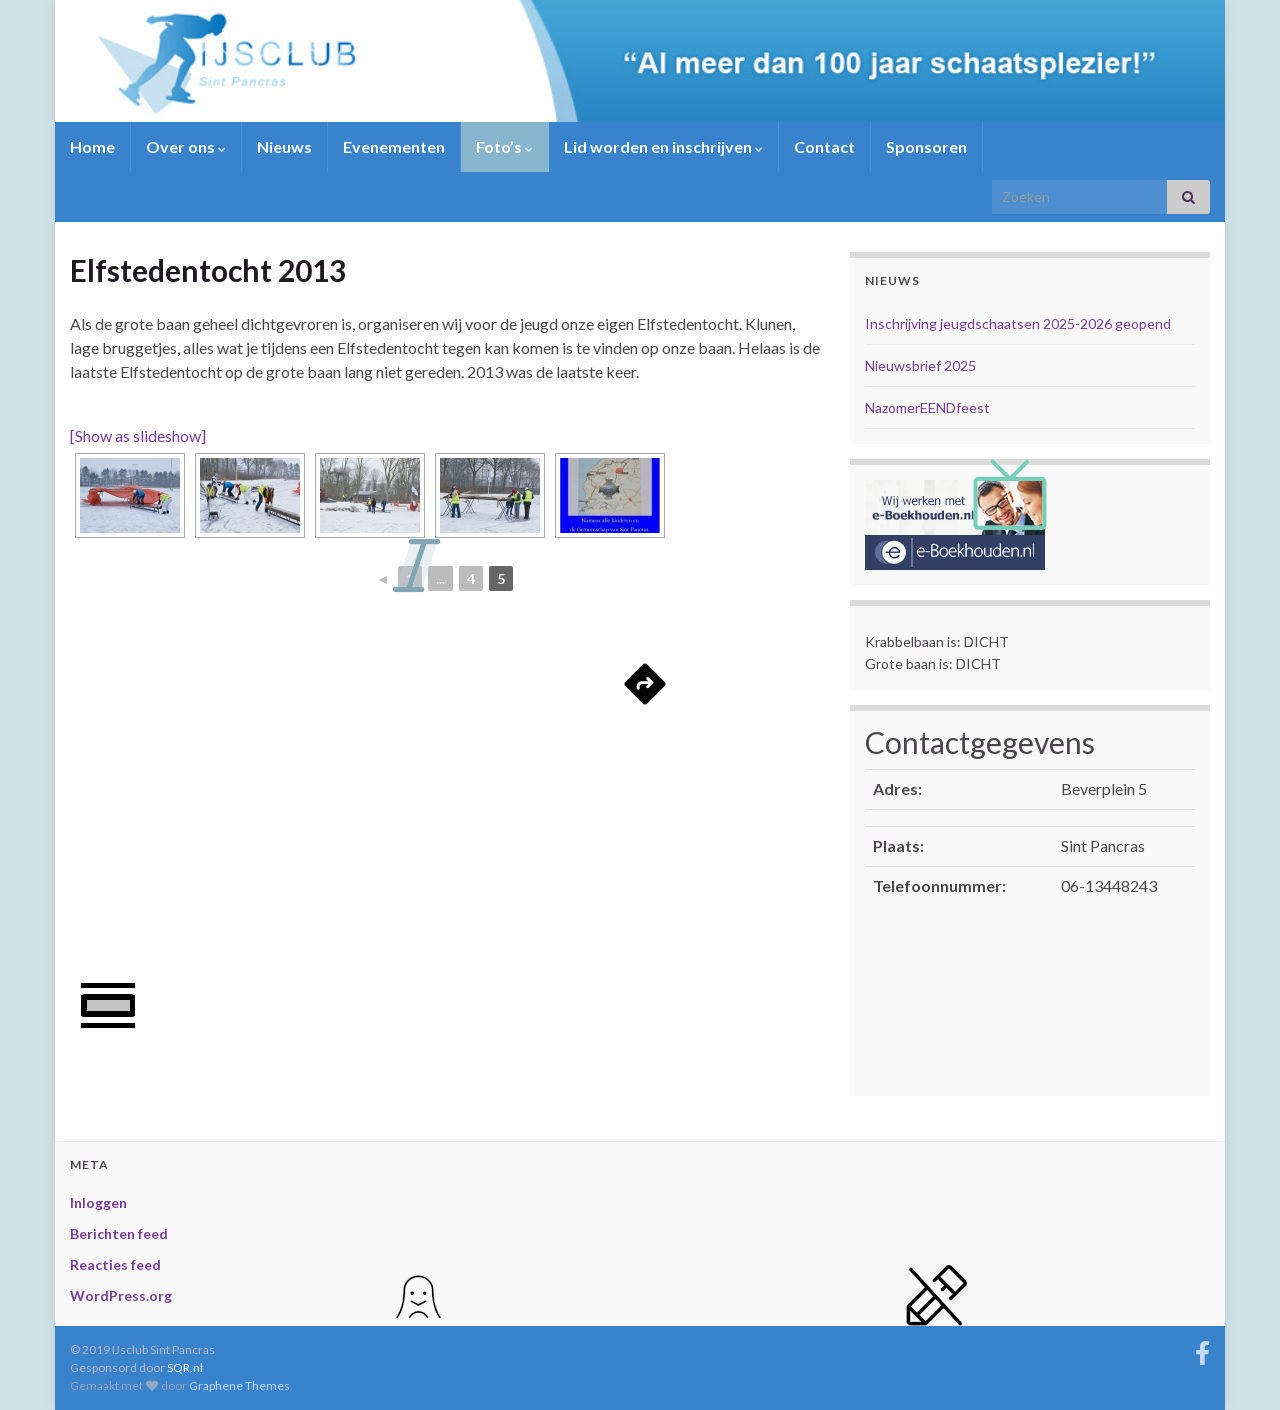 The height and width of the screenshot is (1410, 1280). Describe the element at coordinates (418, 1299) in the screenshot. I see `indicates linux operating system compatibility` at that location.